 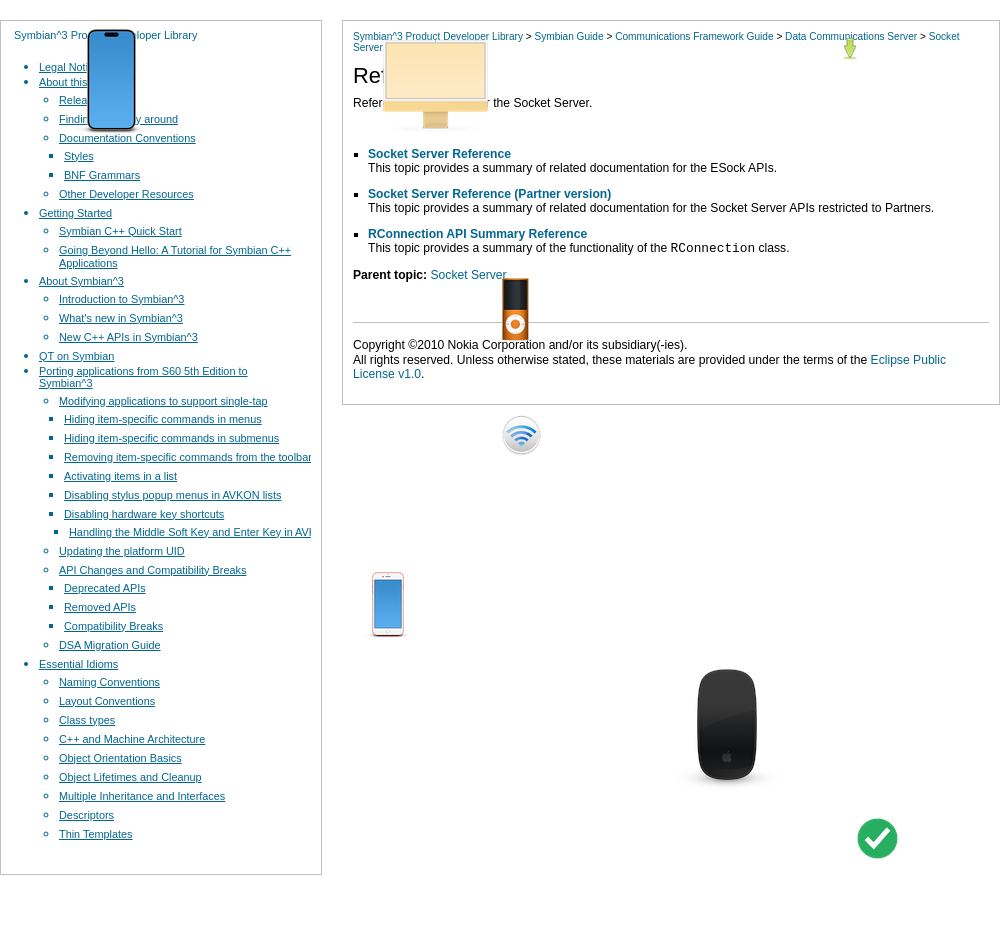 I want to click on apple magic mouse bluetooth device, so click(x=727, y=729).